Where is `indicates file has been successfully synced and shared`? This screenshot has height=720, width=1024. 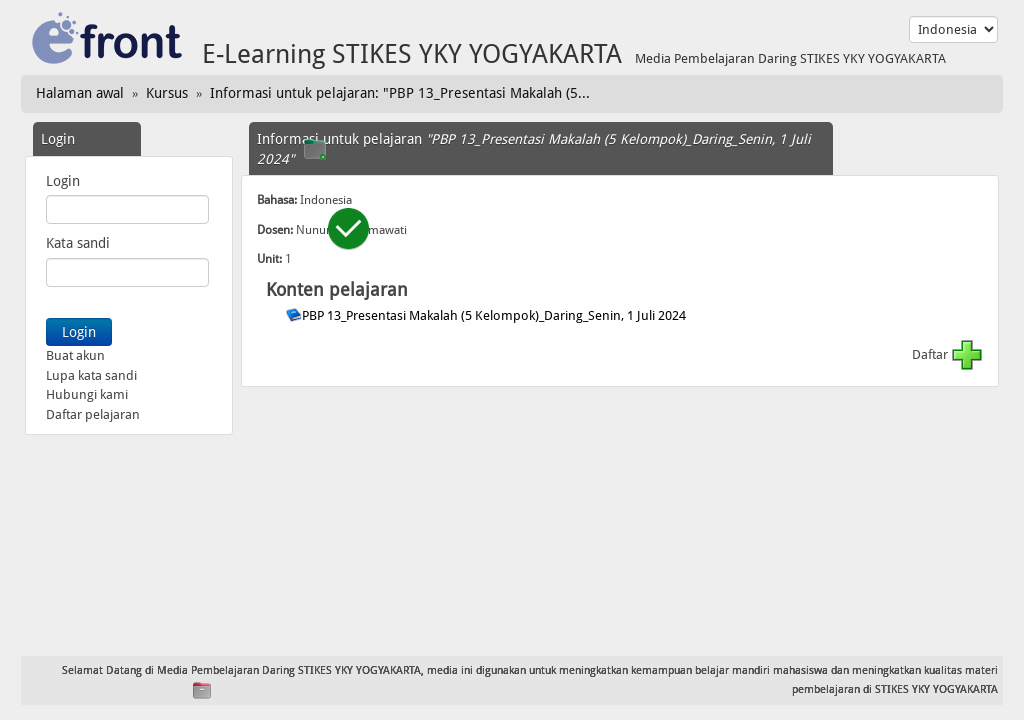
indicates file has been successfully synced and shared is located at coordinates (348, 228).